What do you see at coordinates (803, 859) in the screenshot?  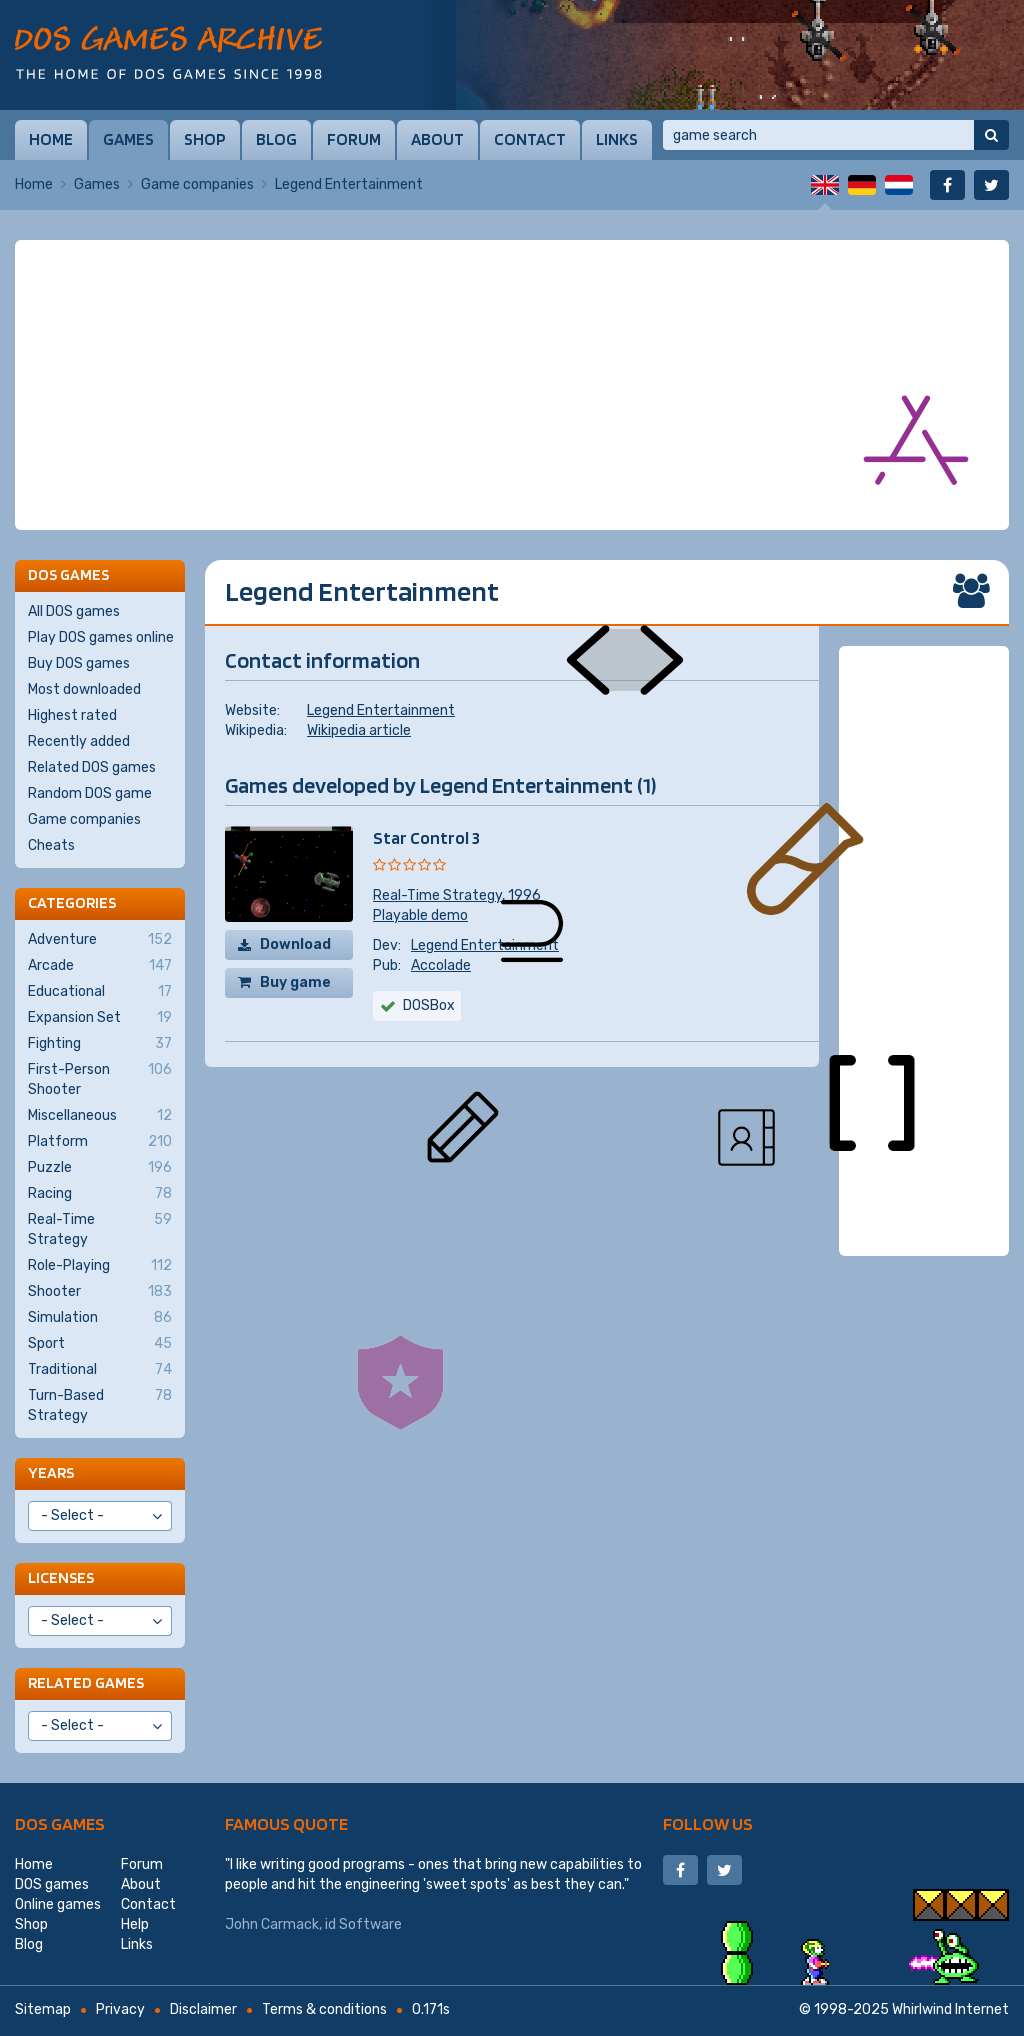 I see `access lab or experimental features` at bounding box center [803, 859].